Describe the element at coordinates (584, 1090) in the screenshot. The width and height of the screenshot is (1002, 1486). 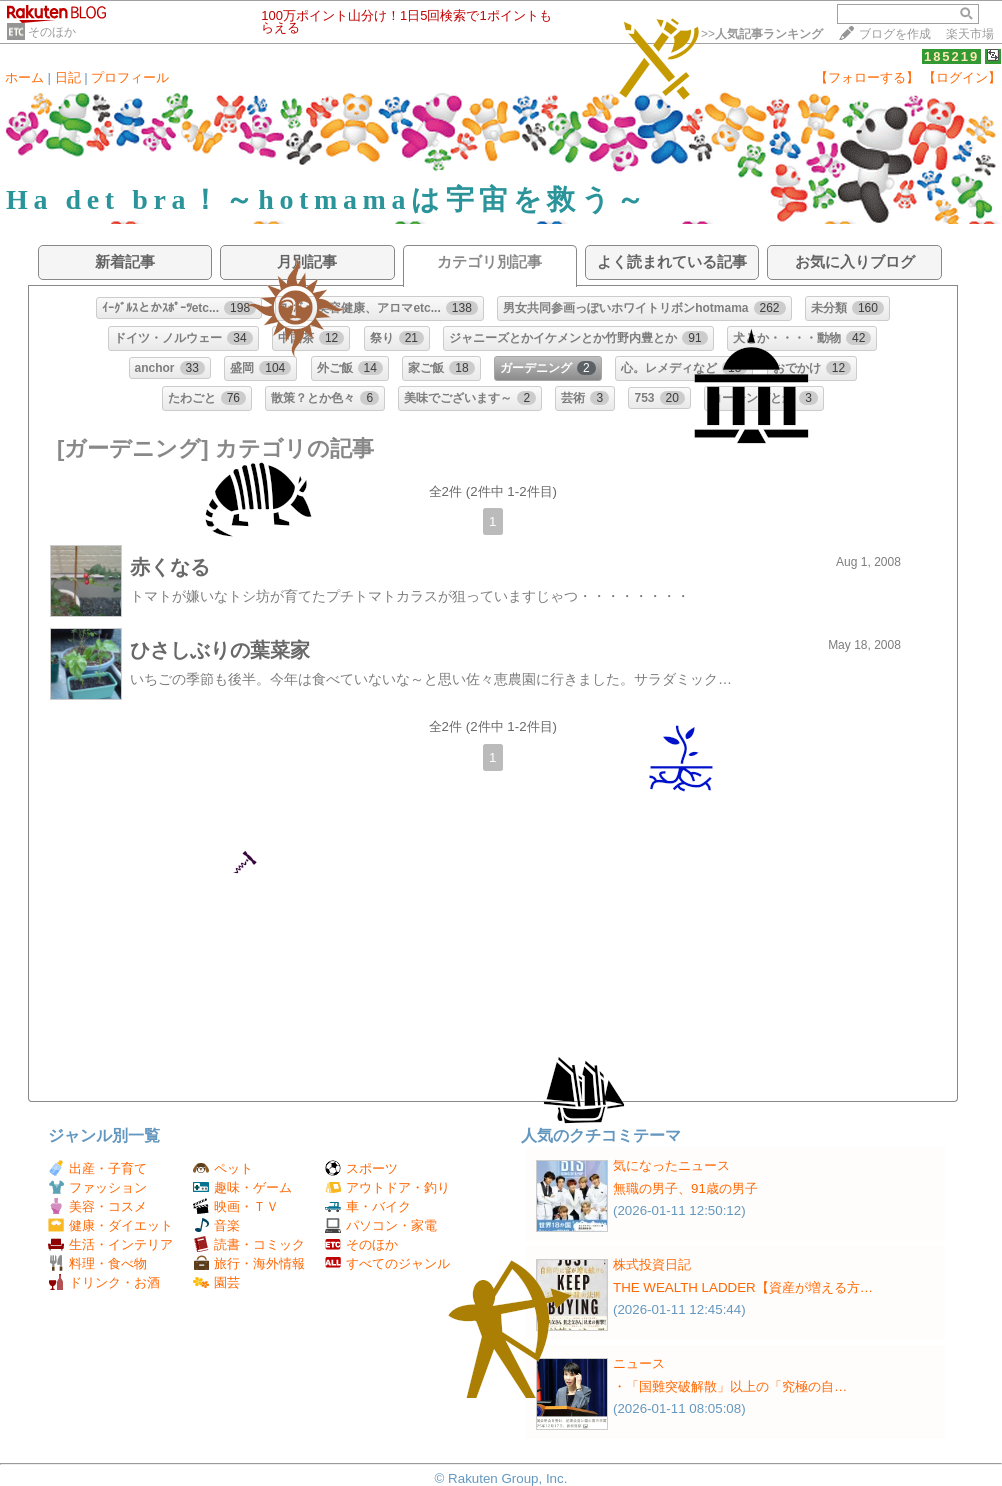
I see `fishing activity or minigame` at that location.